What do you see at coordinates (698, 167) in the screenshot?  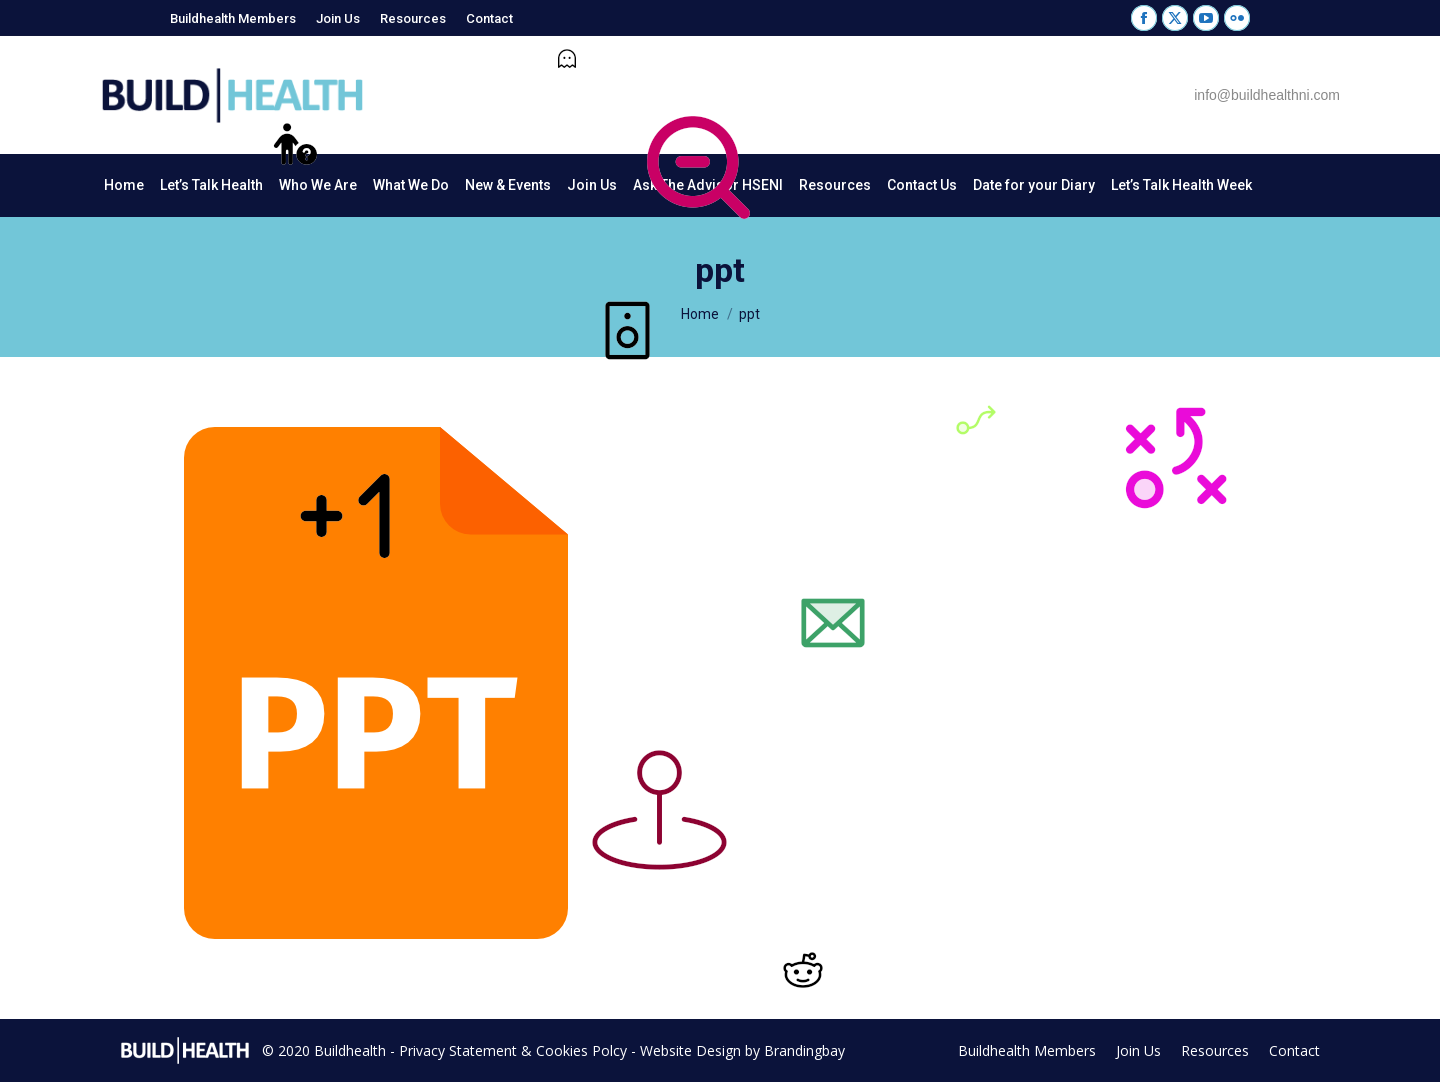 I see `zoom out of the current view` at bounding box center [698, 167].